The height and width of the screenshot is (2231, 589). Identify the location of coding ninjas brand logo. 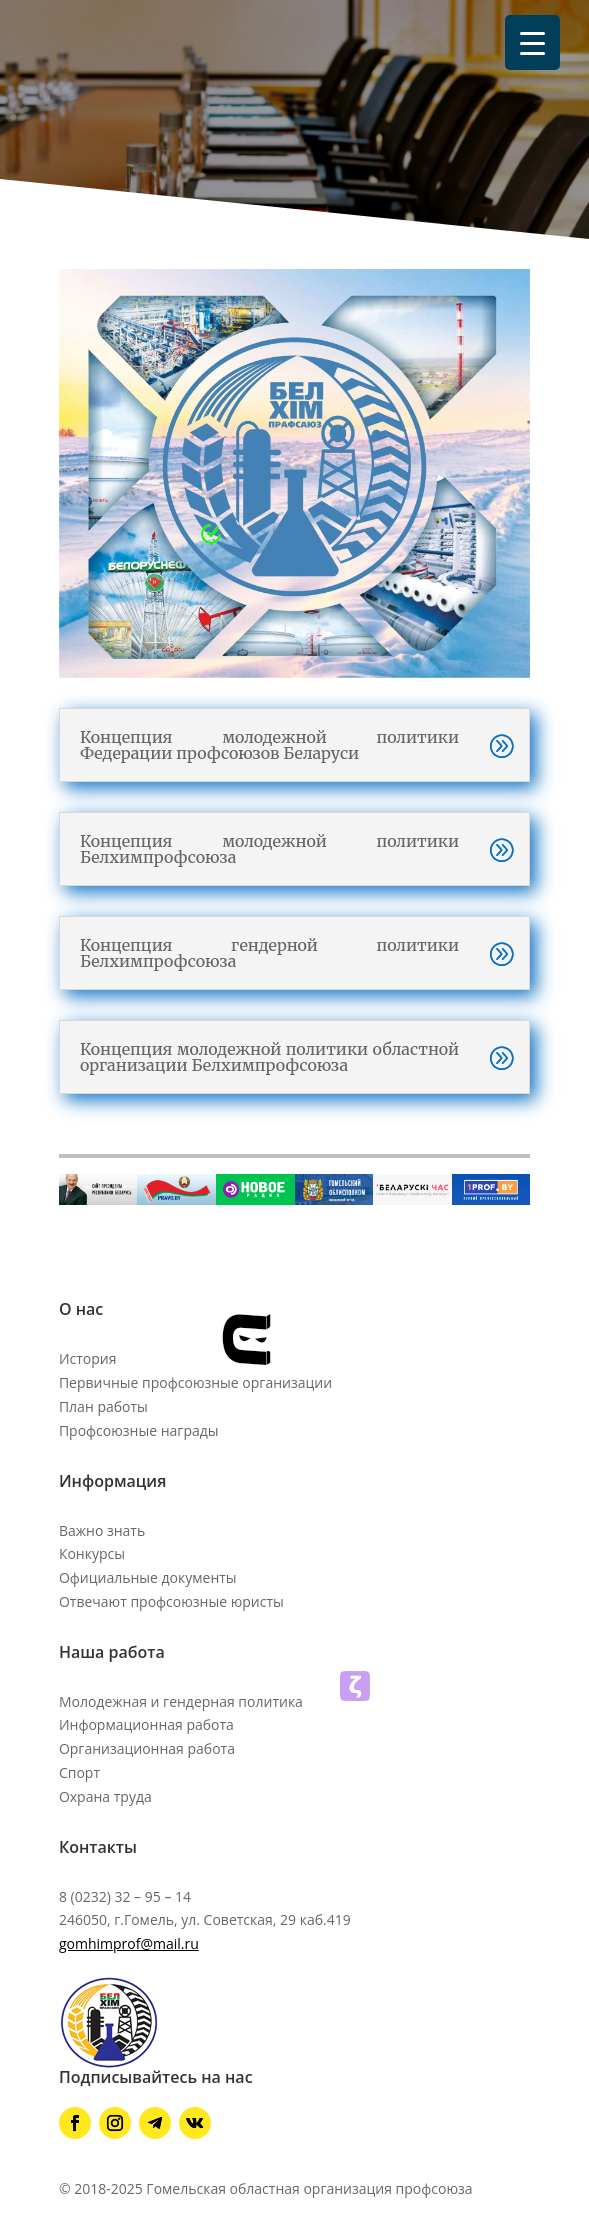
(246, 1339).